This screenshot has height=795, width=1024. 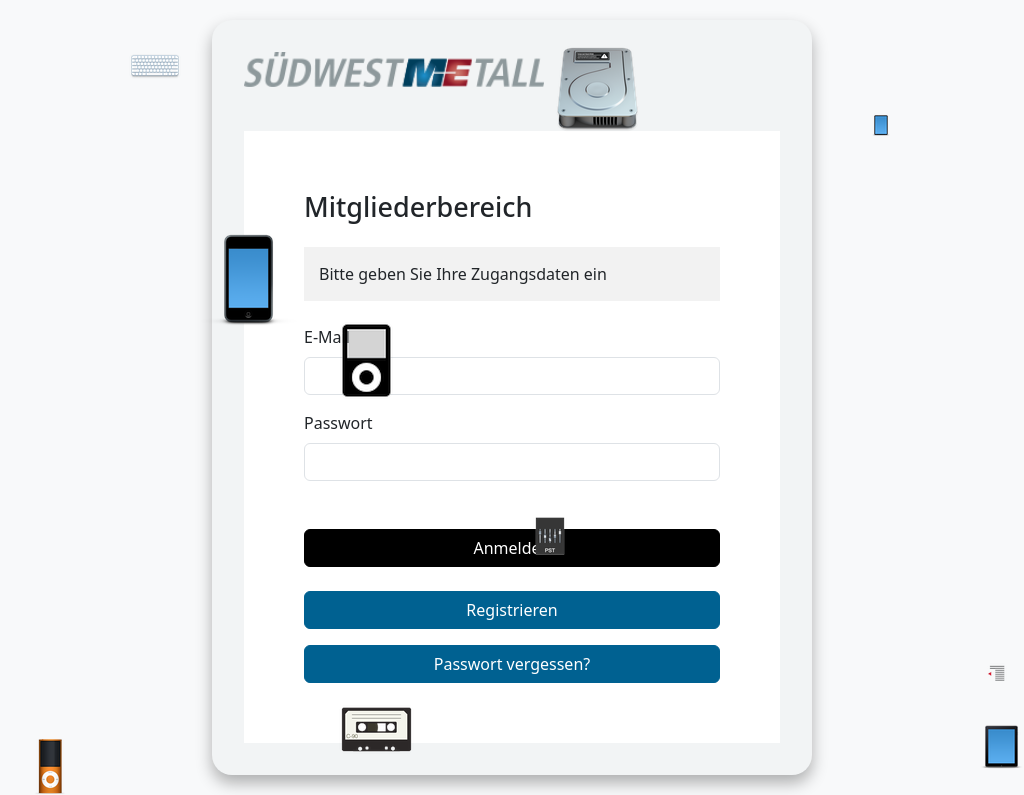 I want to click on sync music to ipod nano device, so click(x=50, y=767).